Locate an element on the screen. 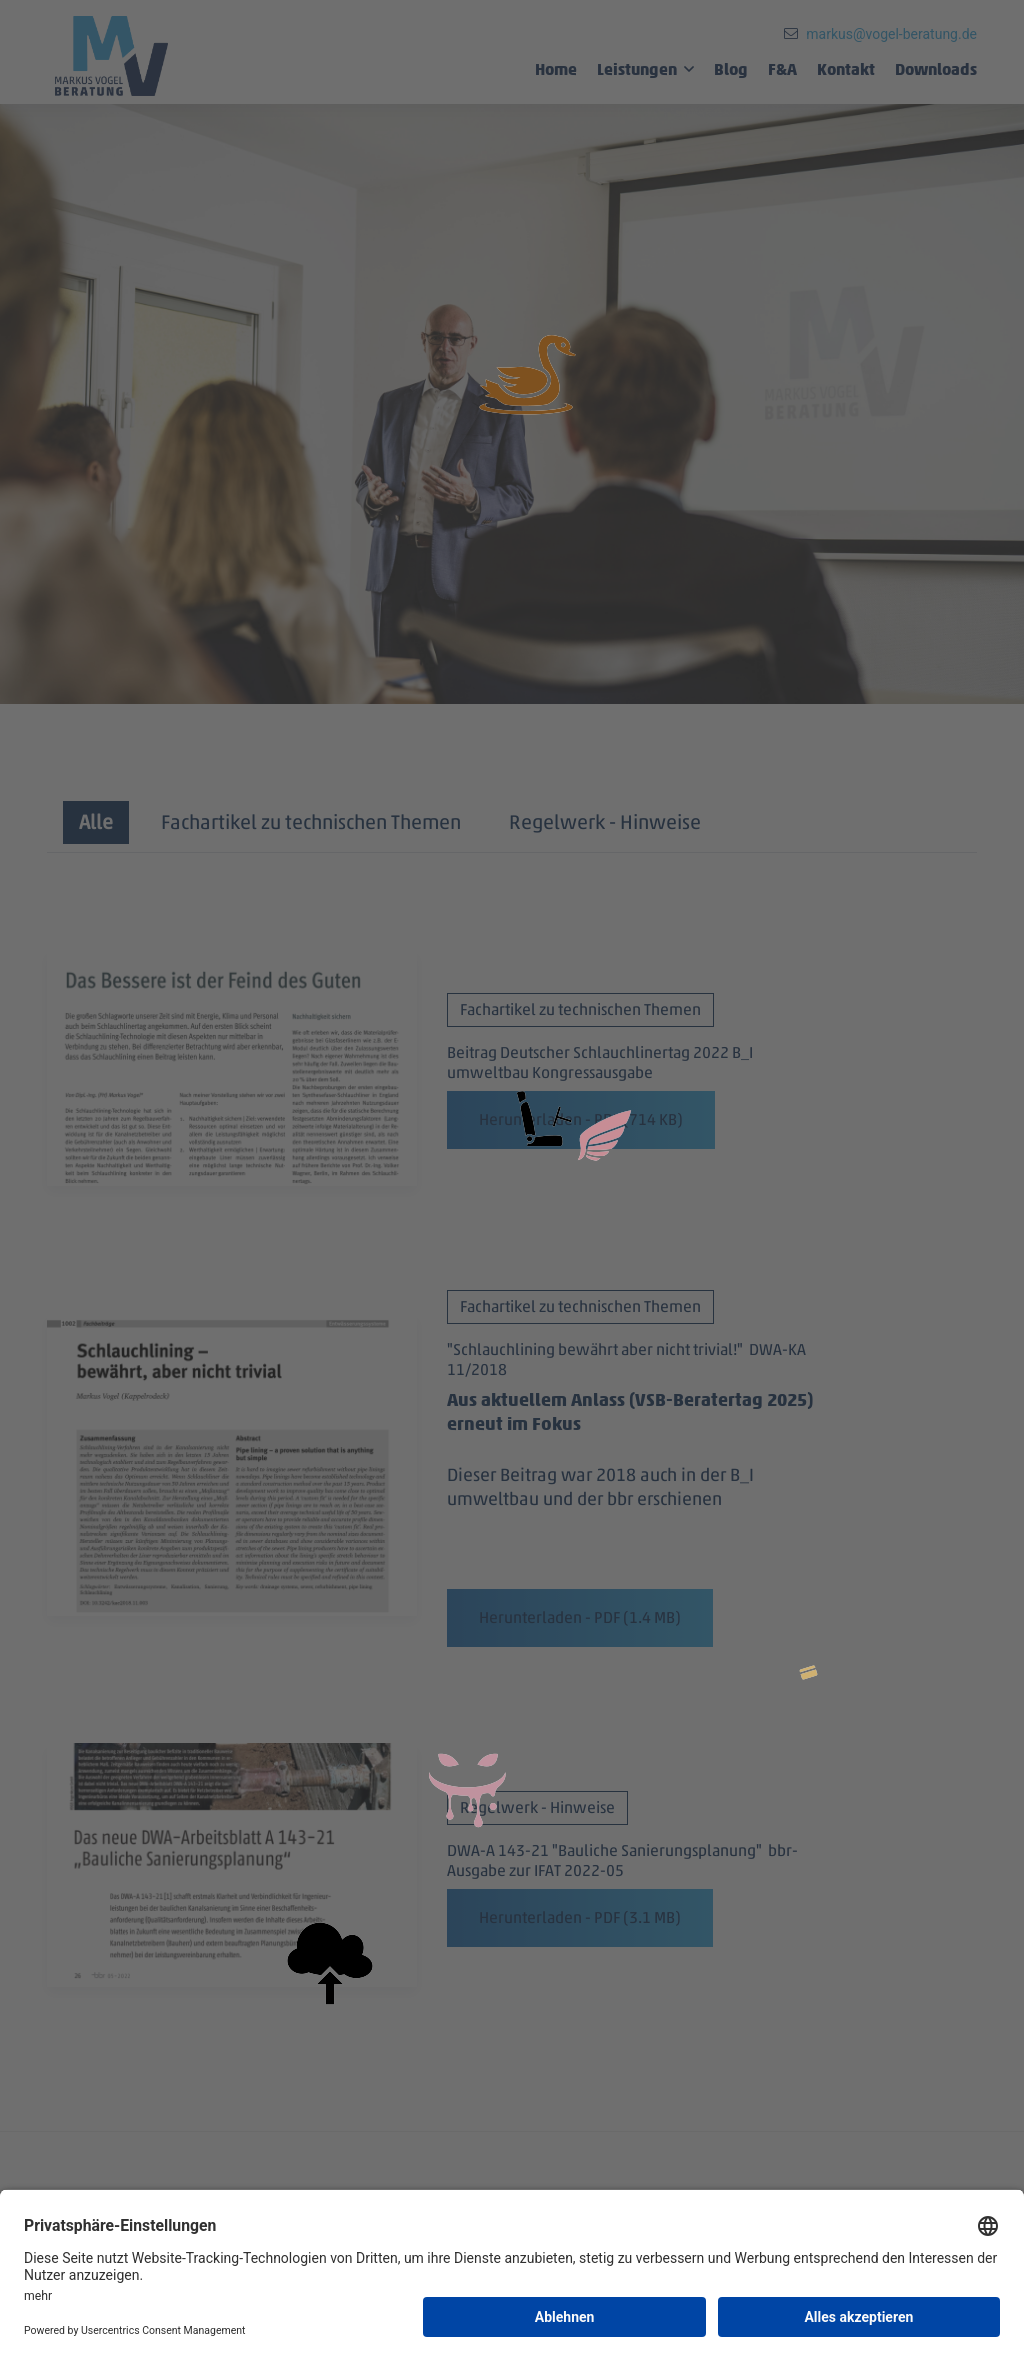  swipe or tap your card to pay is located at coordinates (808, 1672).